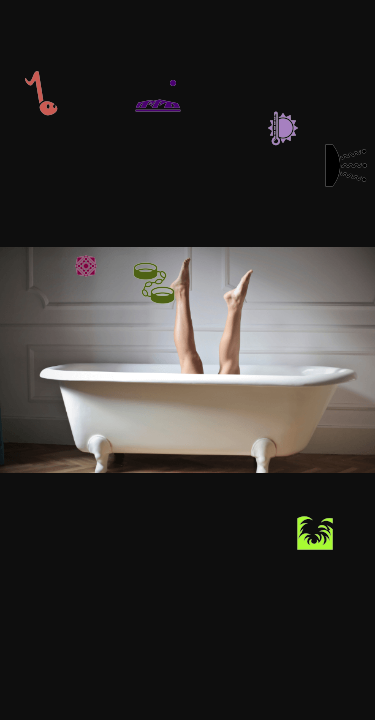  I want to click on access otamatone or novelty instrument sounds, so click(42, 93).